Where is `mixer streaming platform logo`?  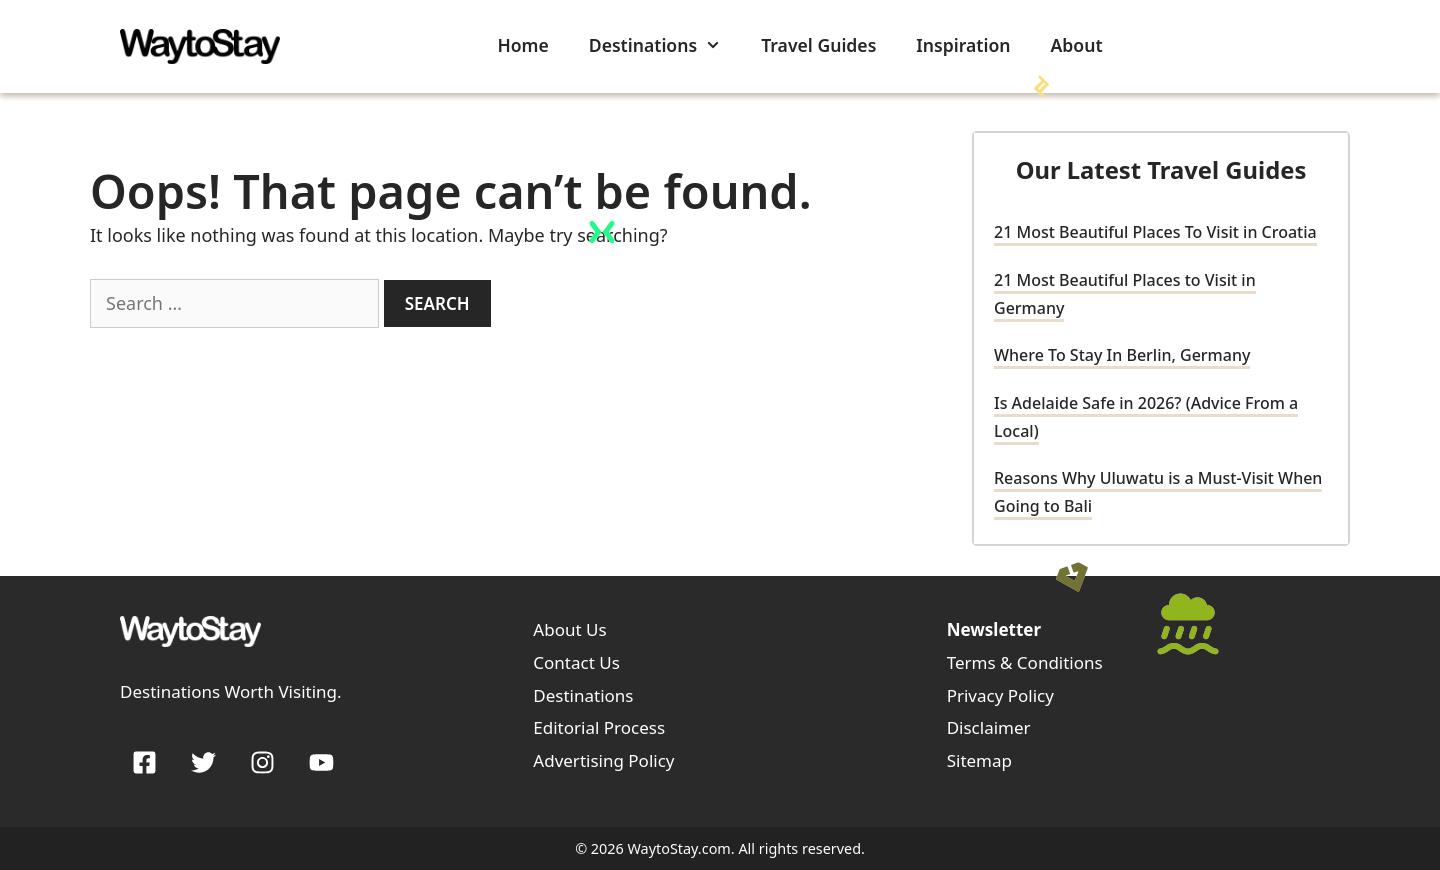 mixer streaming platform logo is located at coordinates (602, 232).